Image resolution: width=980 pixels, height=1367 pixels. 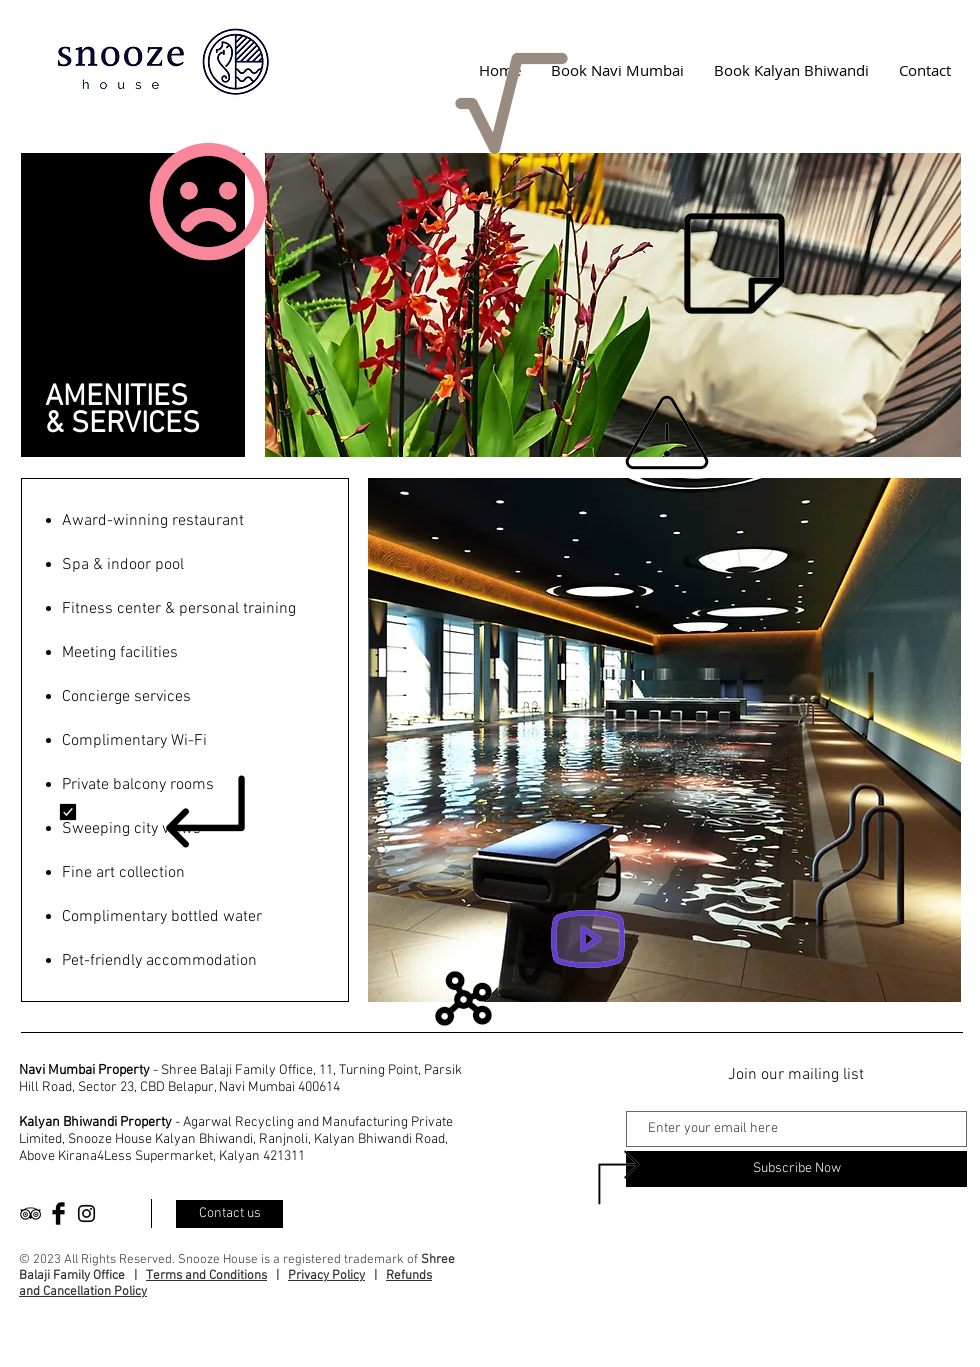 What do you see at coordinates (667, 434) in the screenshot?
I see `indicates a warning or caution state` at bounding box center [667, 434].